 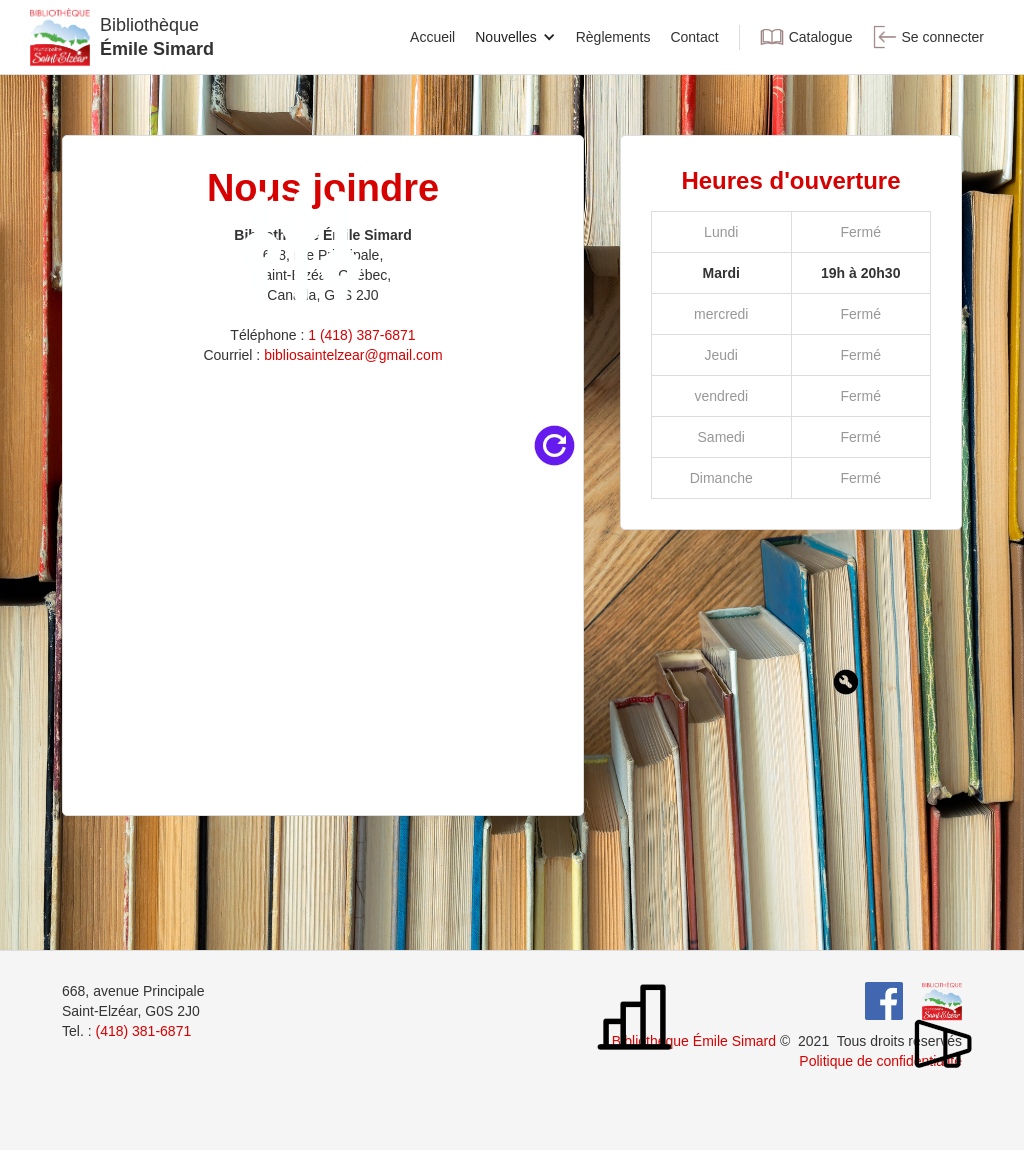 What do you see at coordinates (846, 682) in the screenshot?
I see `access settings or configuration options` at bounding box center [846, 682].